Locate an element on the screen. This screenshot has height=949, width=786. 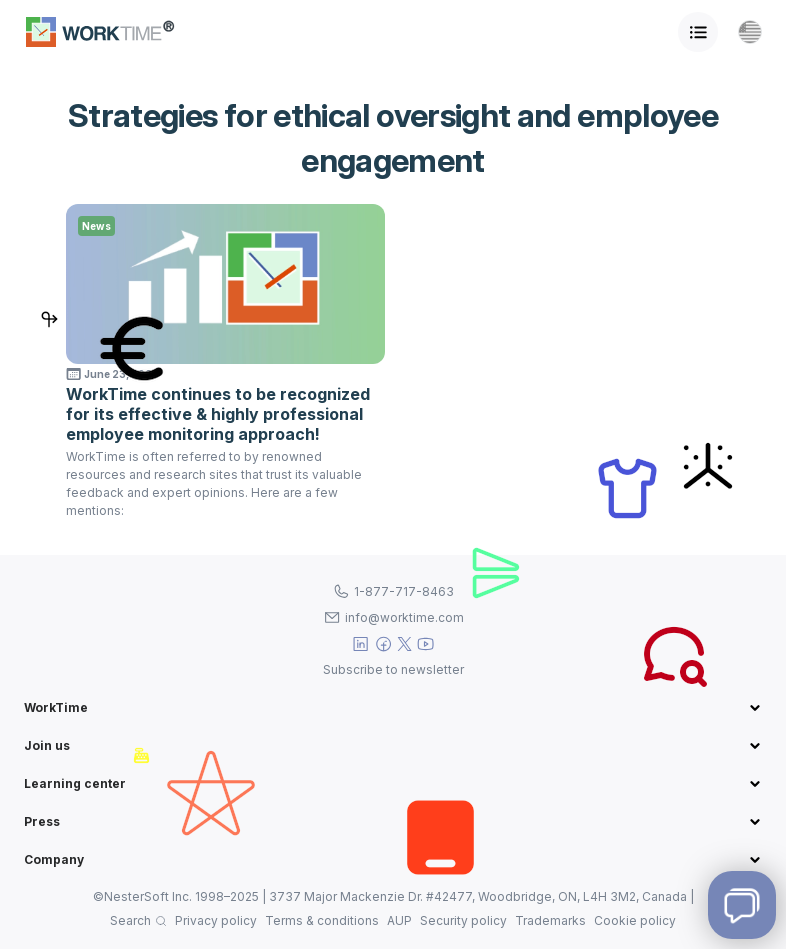
view price in euros is located at coordinates (133, 348).